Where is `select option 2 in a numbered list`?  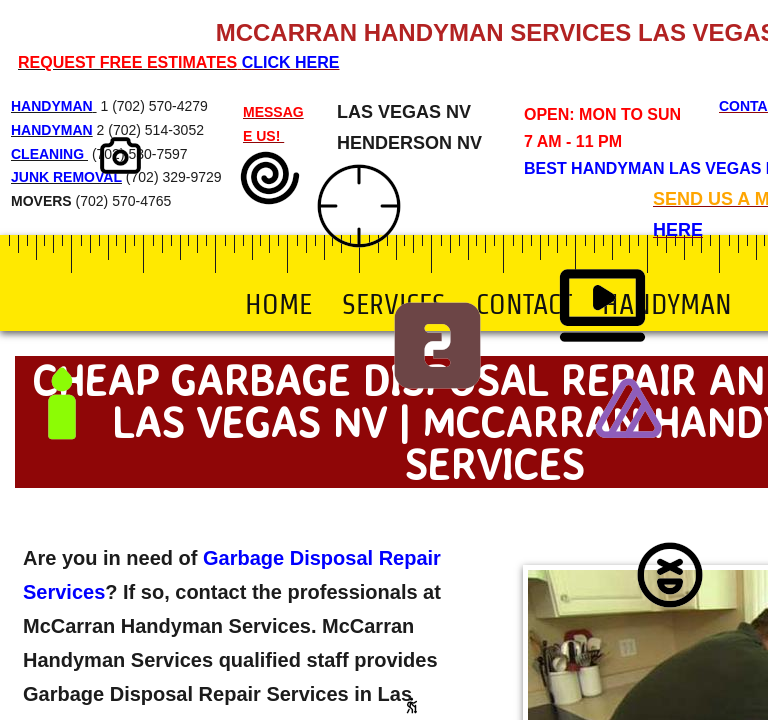
select option 2 in a numbered list is located at coordinates (437, 345).